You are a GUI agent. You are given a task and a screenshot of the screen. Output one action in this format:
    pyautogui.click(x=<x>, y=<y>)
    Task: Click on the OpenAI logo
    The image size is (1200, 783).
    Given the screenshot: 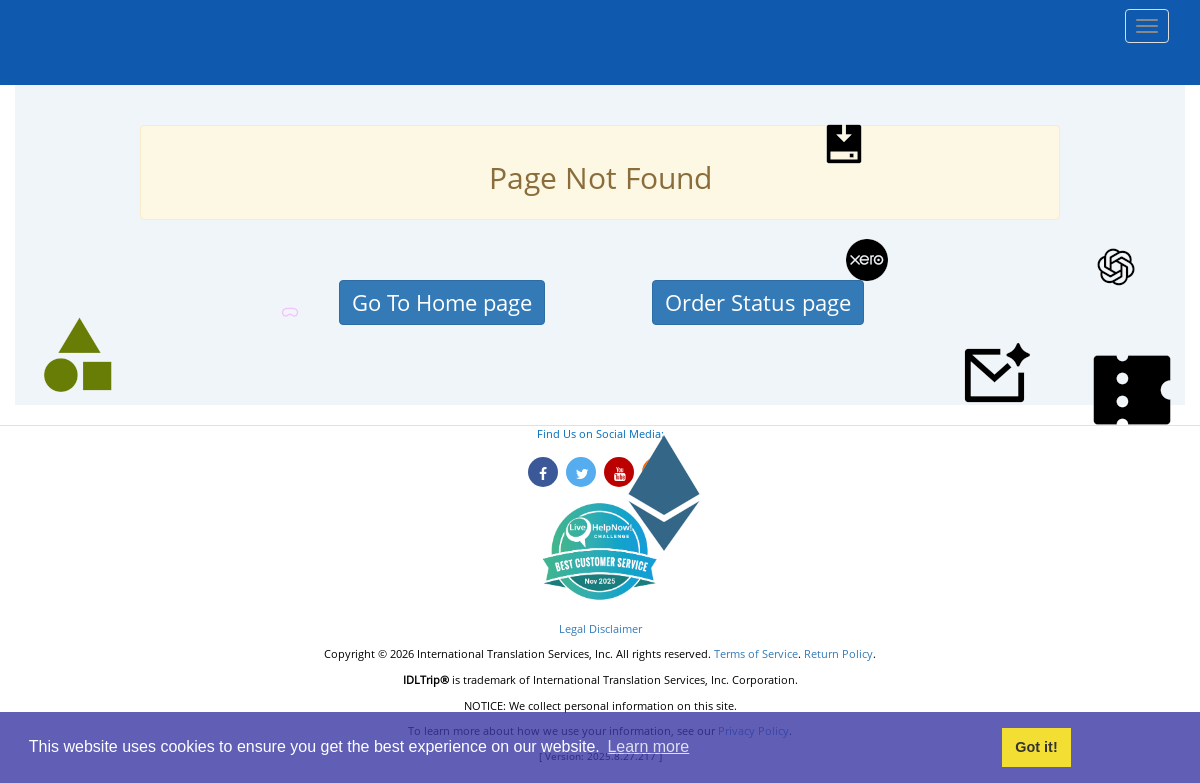 What is the action you would take?
    pyautogui.click(x=1116, y=267)
    